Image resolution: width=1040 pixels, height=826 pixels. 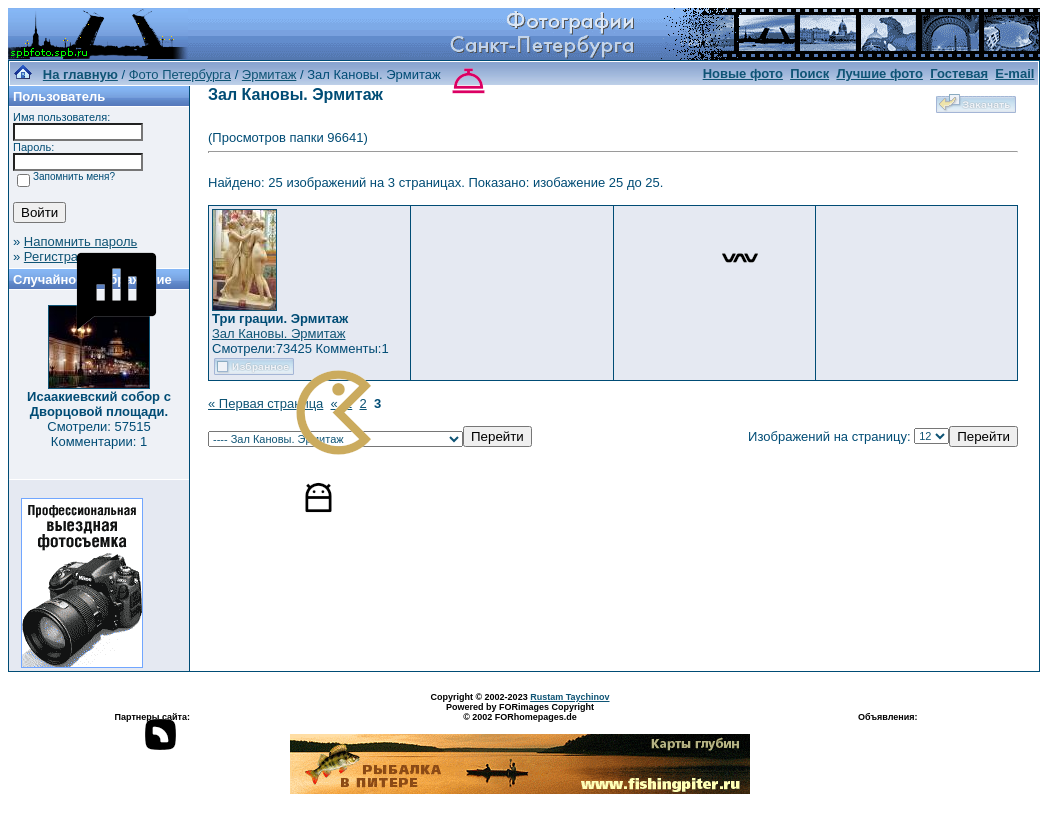 I want to click on open Spectrum community app, so click(x=160, y=734).